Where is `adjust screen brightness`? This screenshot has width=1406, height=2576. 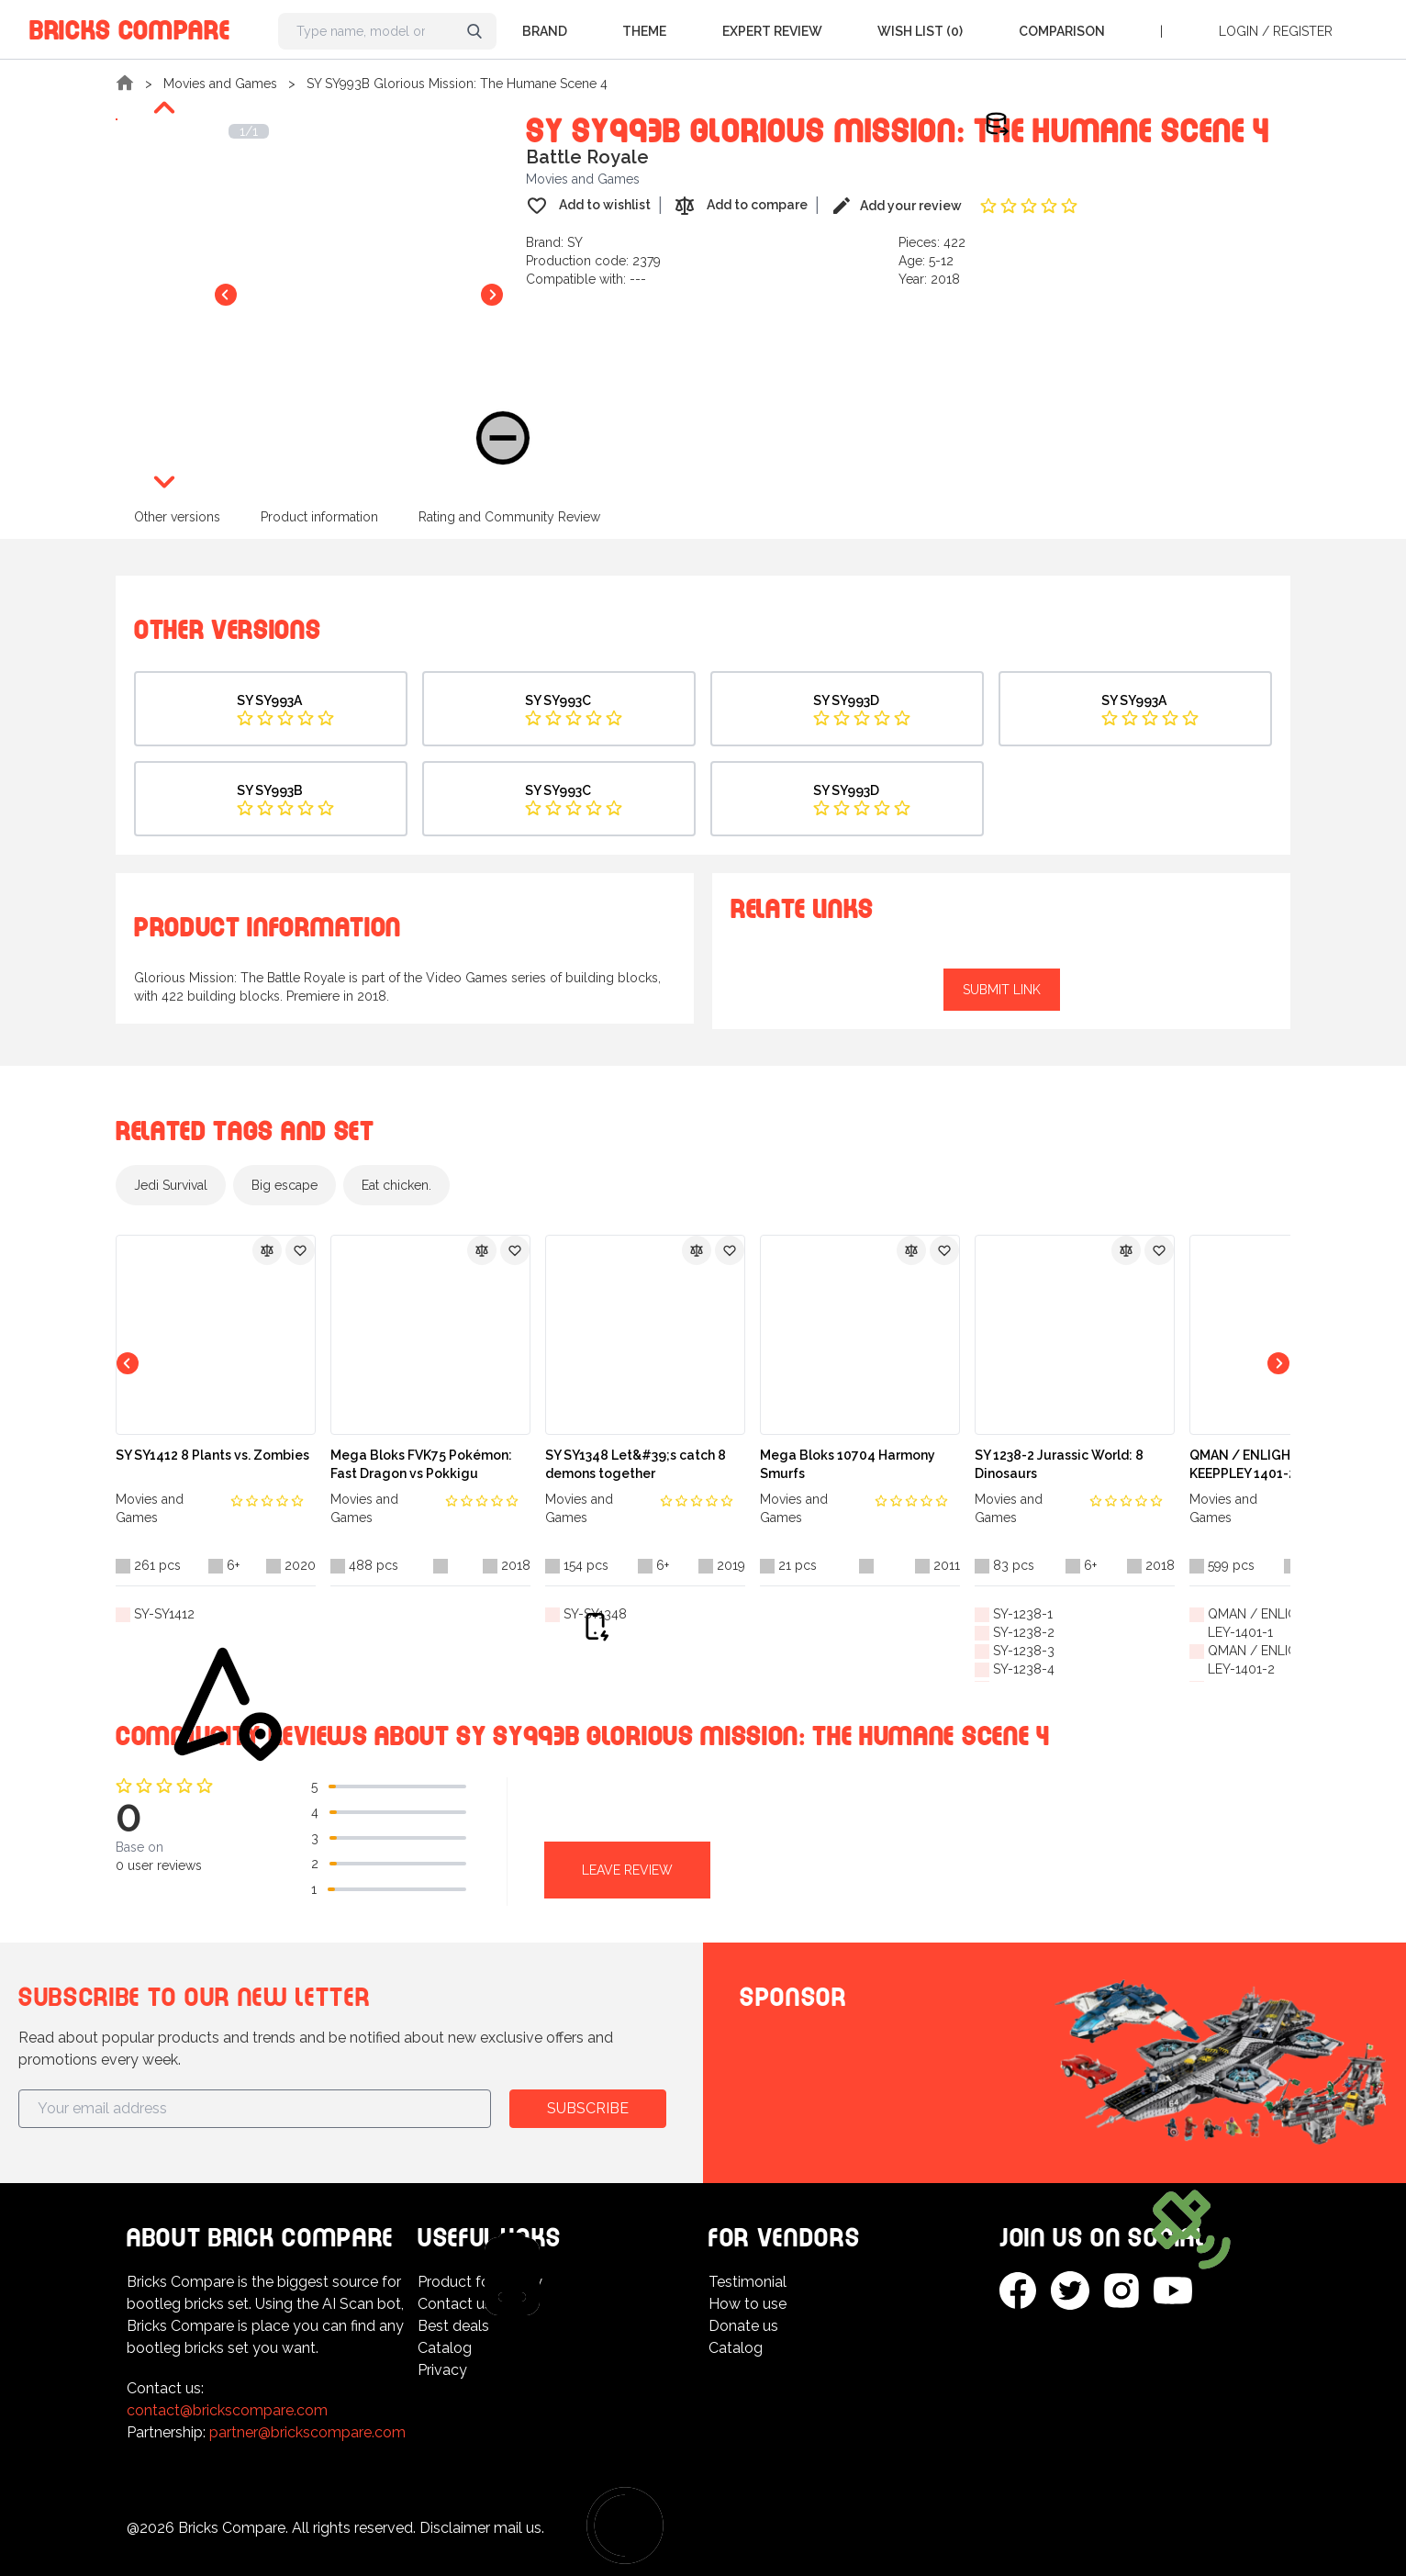 adjust screen brightness is located at coordinates (625, 2526).